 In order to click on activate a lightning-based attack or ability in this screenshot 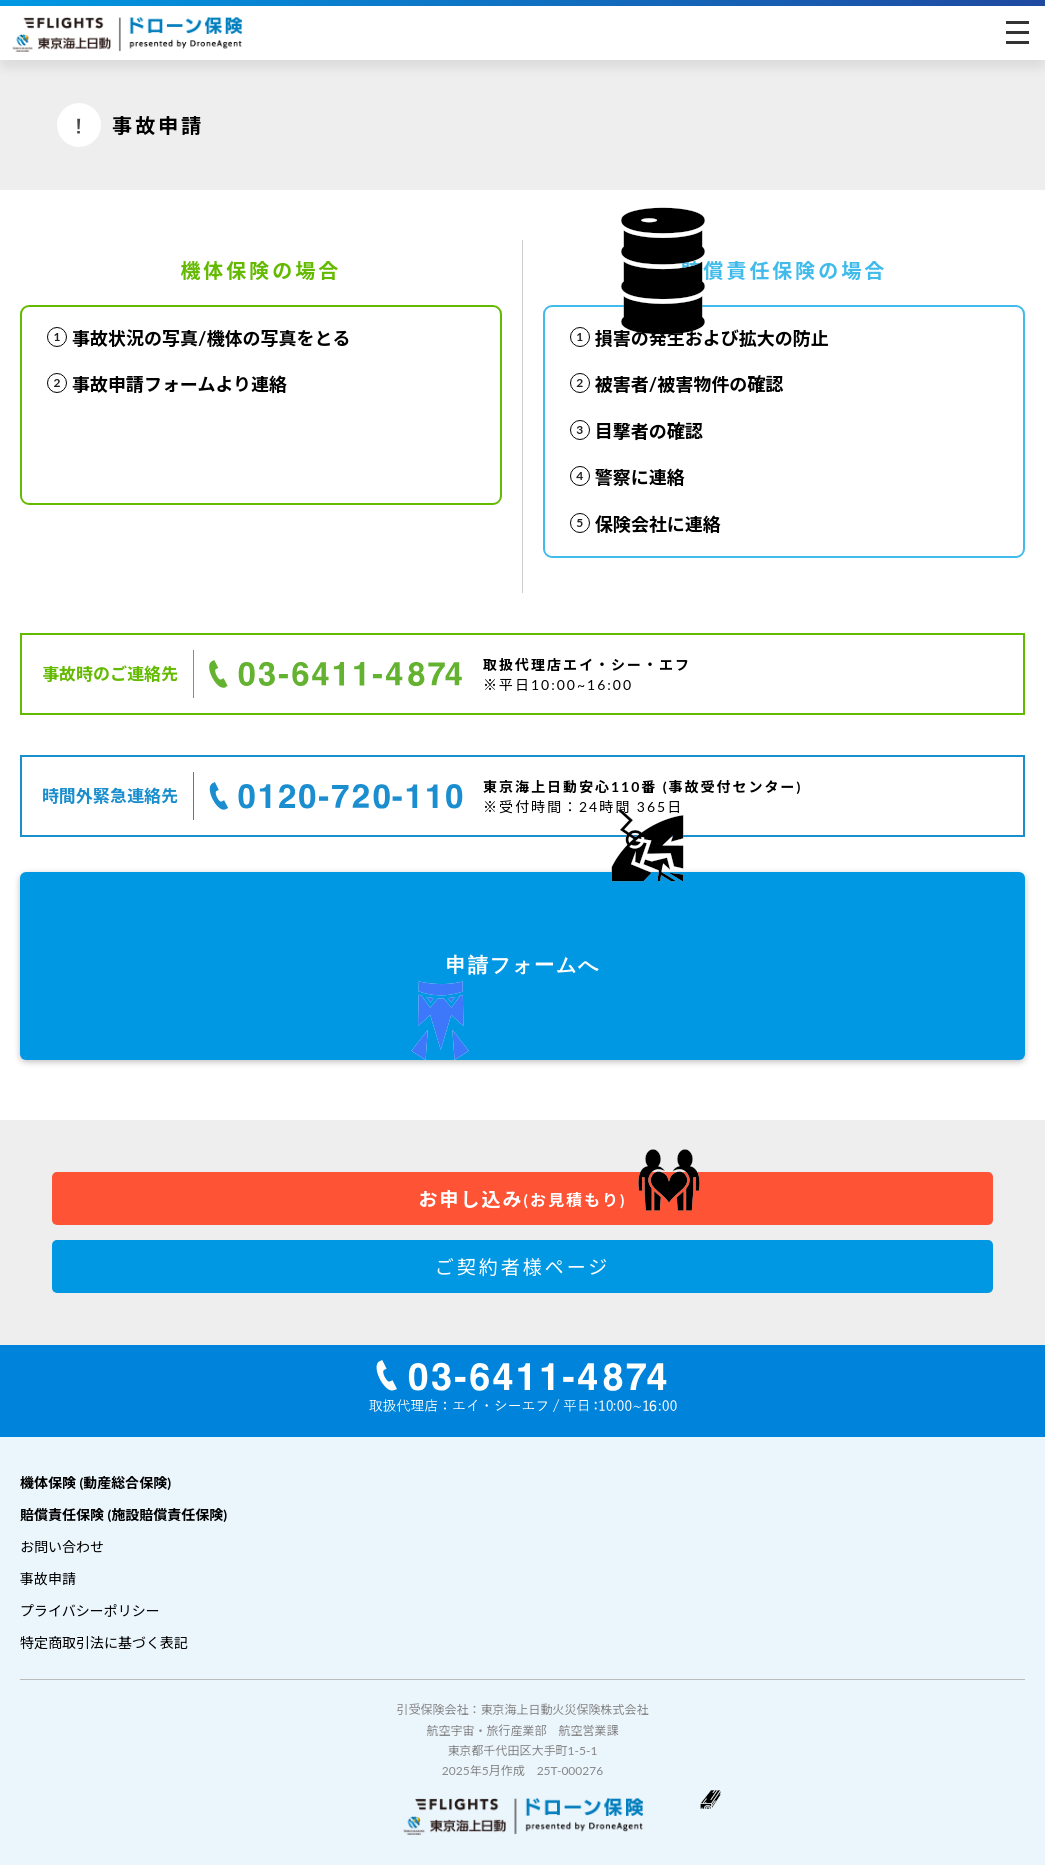, I will do `click(647, 845)`.